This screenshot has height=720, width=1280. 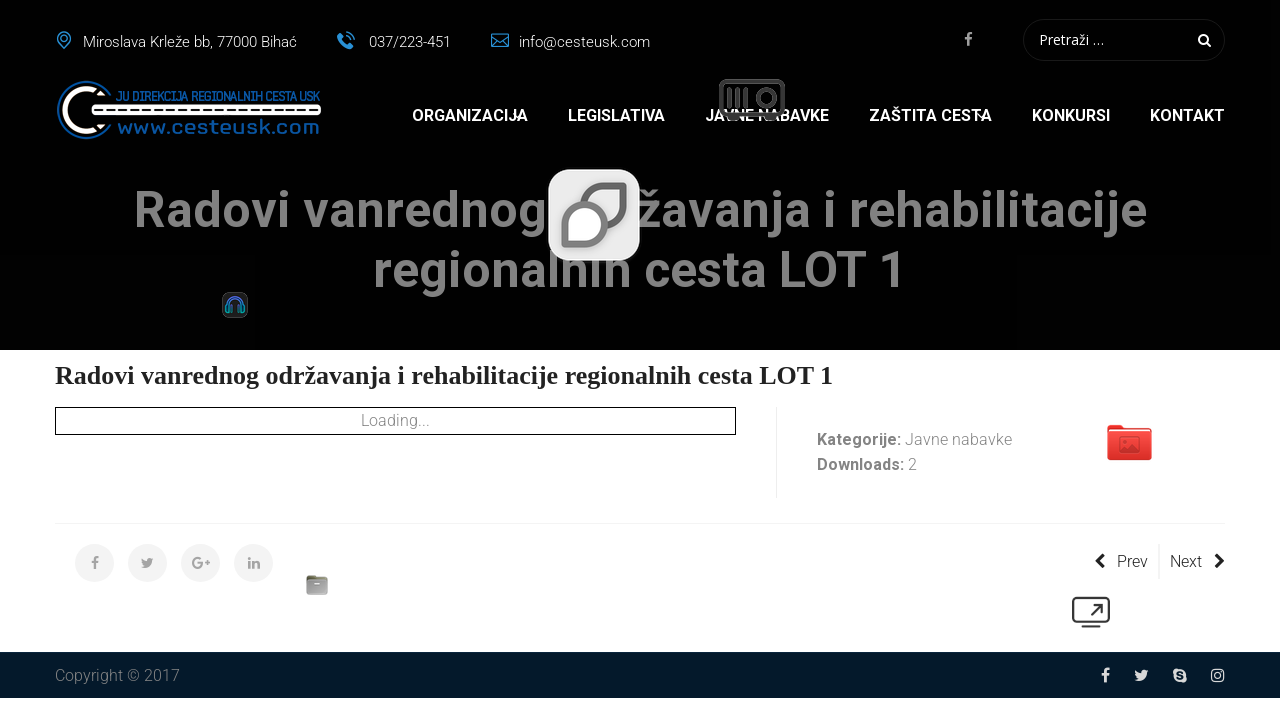 What do you see at coordinates (1129, 442) in the screenshot?
I see `open your images folder` at bounding box center [1129, 442].